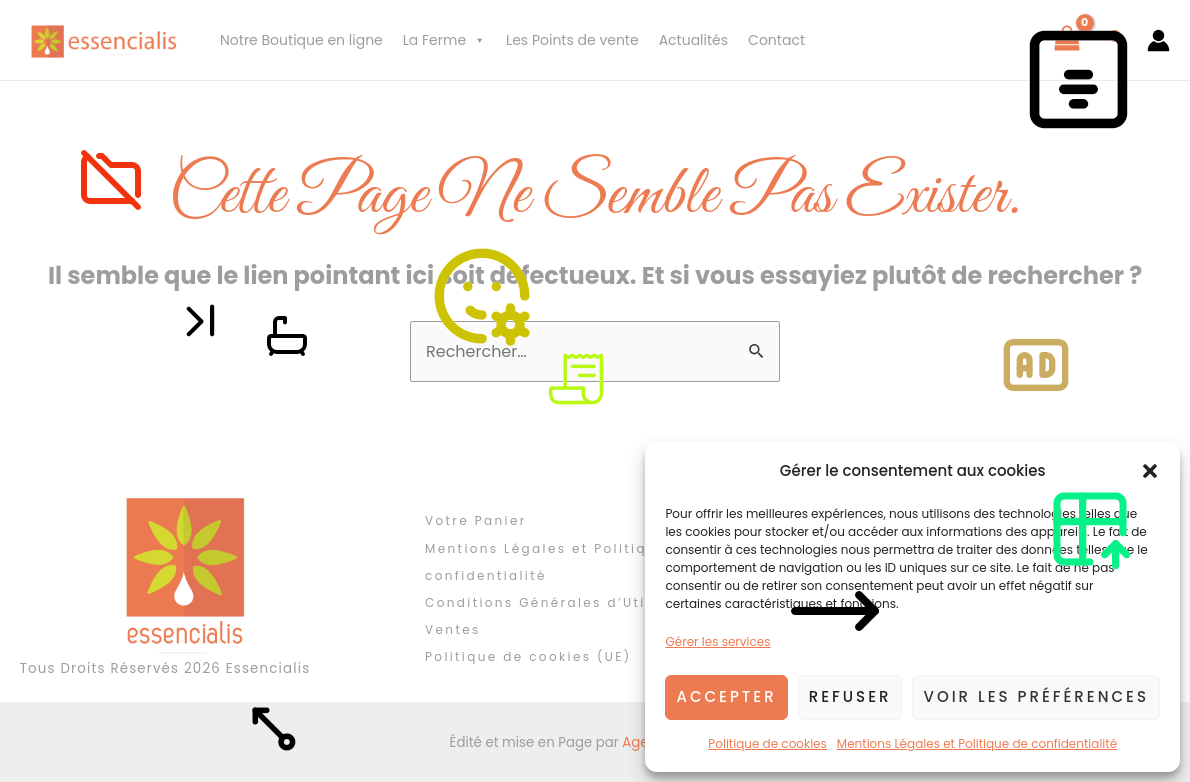 The width and height of the screenshot is (1190, 782). Describe the element at coordinates (835, 611) in the screenshot. I see `move item to the right` at that location.